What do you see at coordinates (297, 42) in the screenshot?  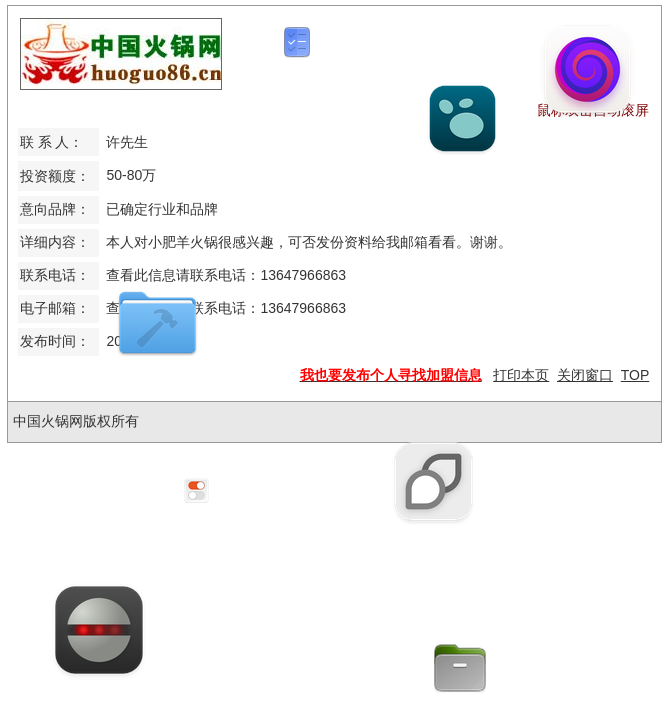 I see `open the to-do list app` at bounding box center [297, 42].